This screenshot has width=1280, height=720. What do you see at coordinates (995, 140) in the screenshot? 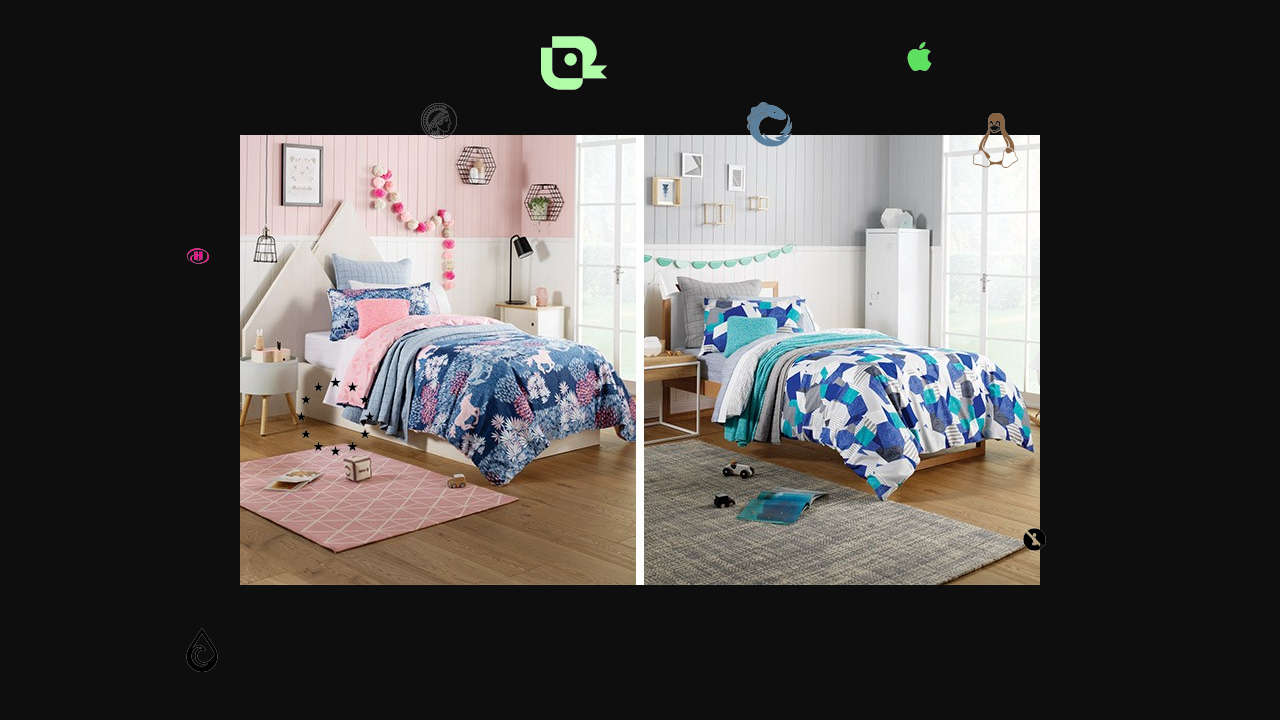
I see `linux operating system logo` at bounding box center [995, 140].